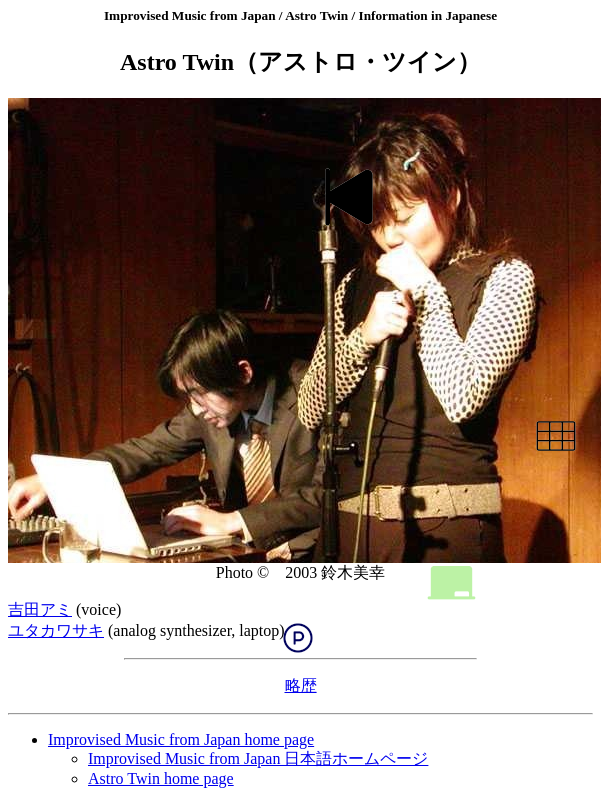  What do you see at coordinates (451, 583) in the screenshot?
I see `open whiteboard or presentation mode` at bounding box center [451, 583].